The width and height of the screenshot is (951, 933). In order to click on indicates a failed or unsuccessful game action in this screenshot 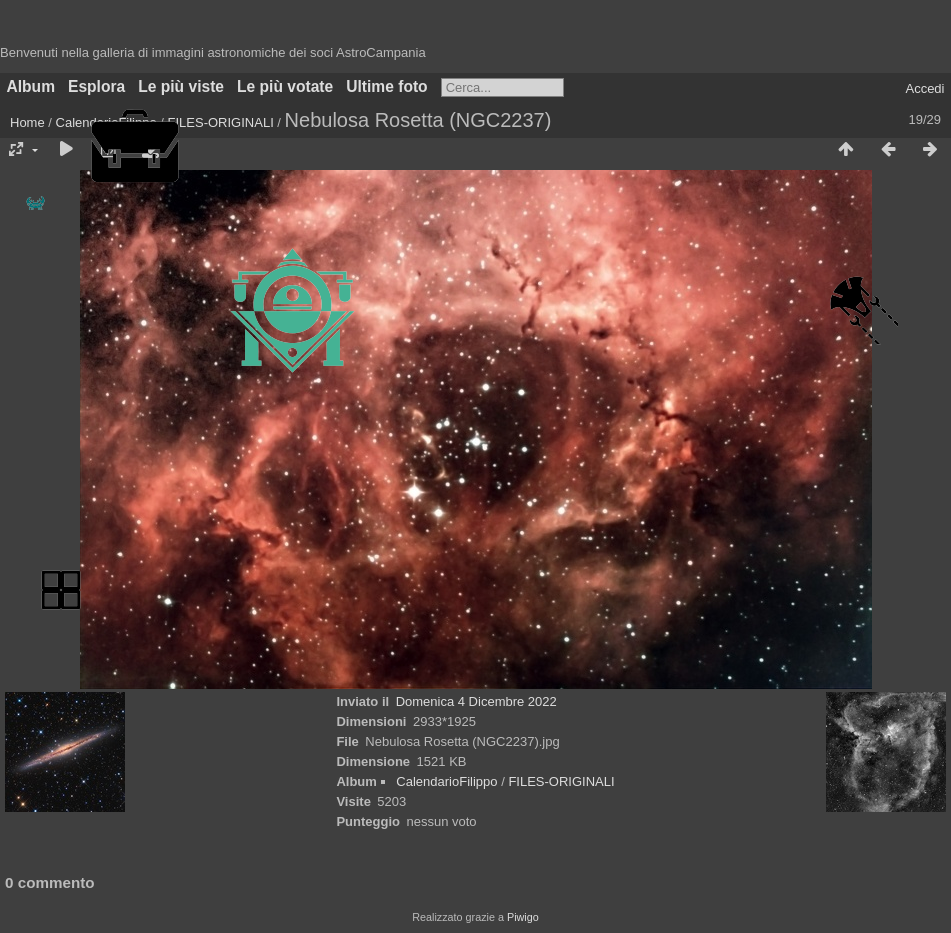, I will do `click(35, 203)`.